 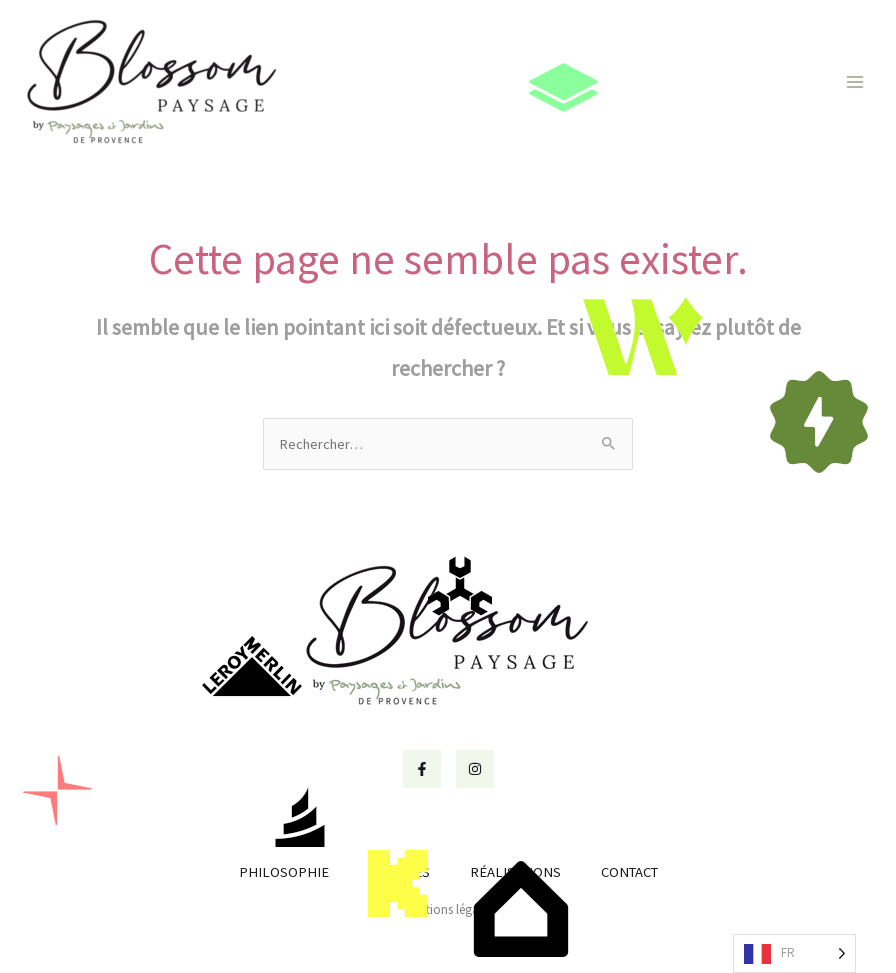 What do you see at coordinates (819, 422) in the screenshot?
I see `open the fueler app` at bounding box center [819, 422].